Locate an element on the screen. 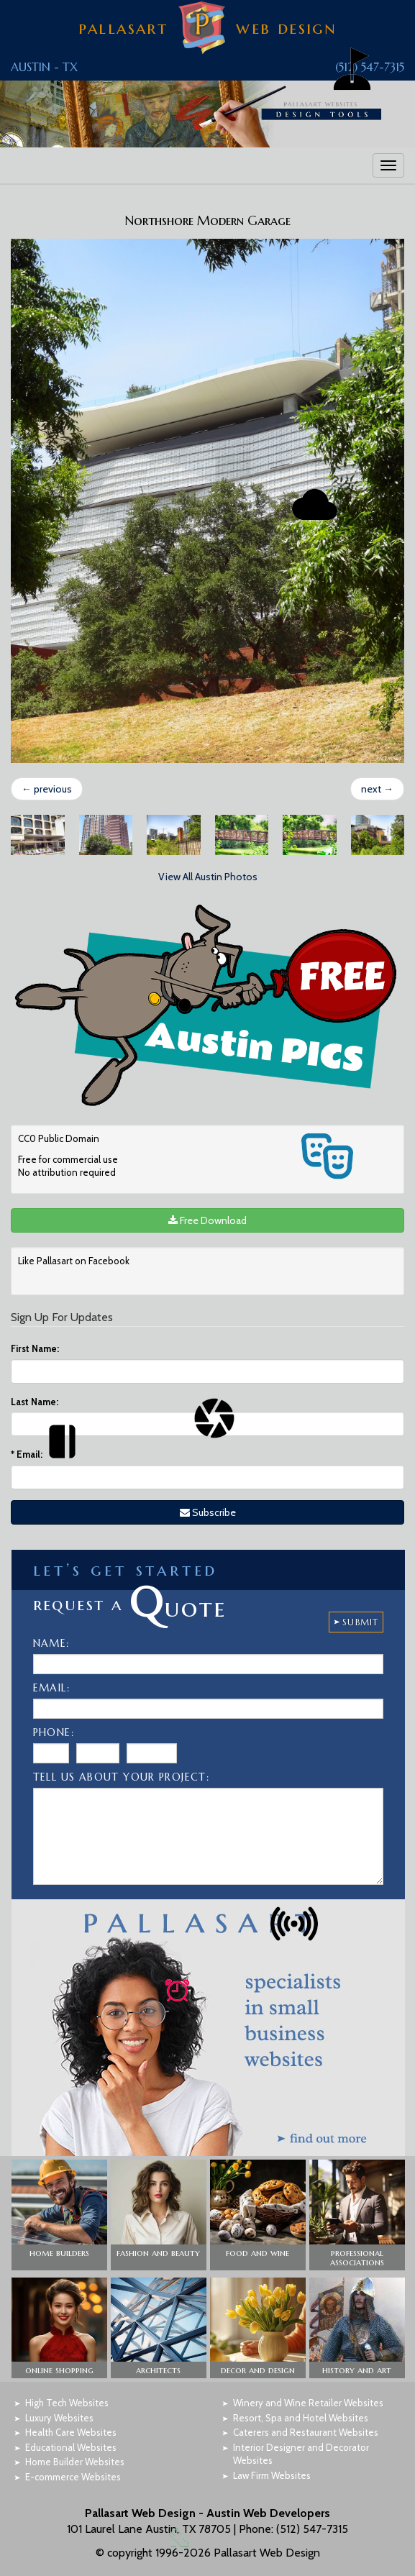 The height and width of the screenshot is (2576, 415). access radio or audio streaming is located at coordinates (294, 1924).